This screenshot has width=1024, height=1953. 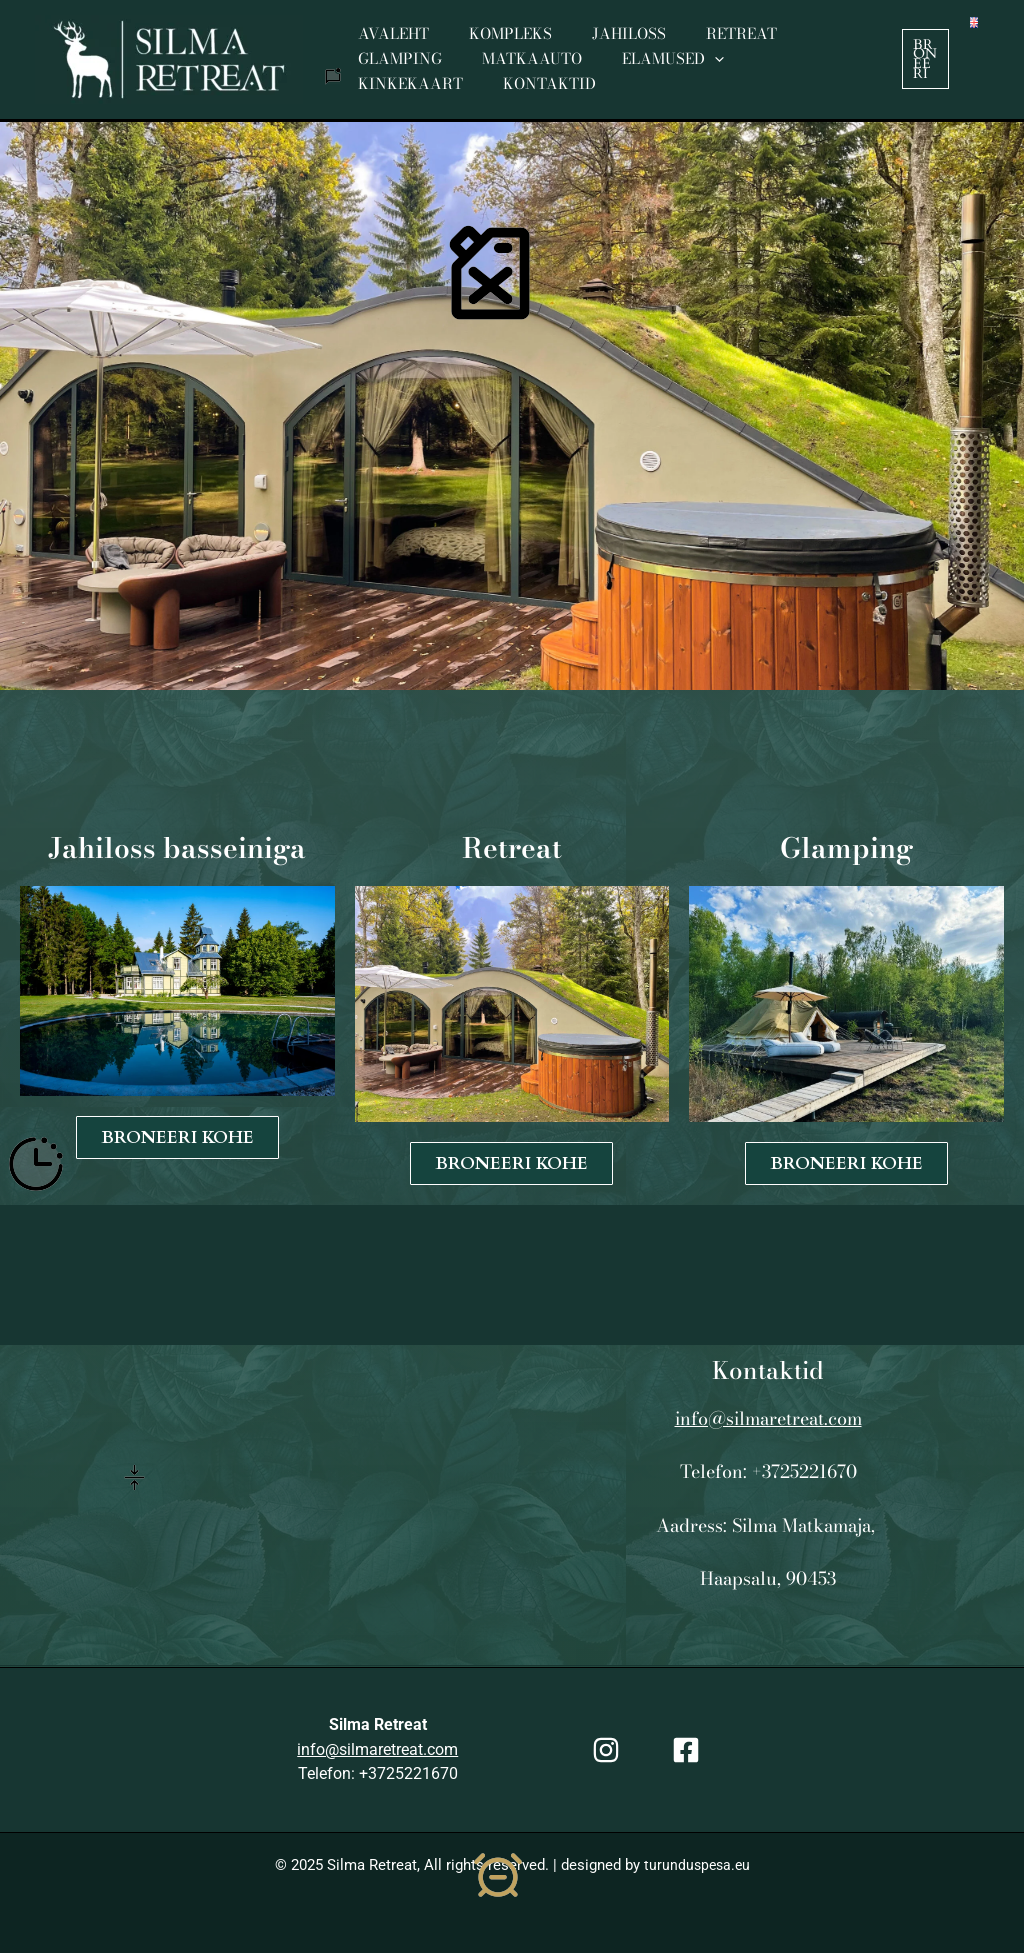 I want to click on indicates fuel or gas-related settings, so click(x=490, y=273).